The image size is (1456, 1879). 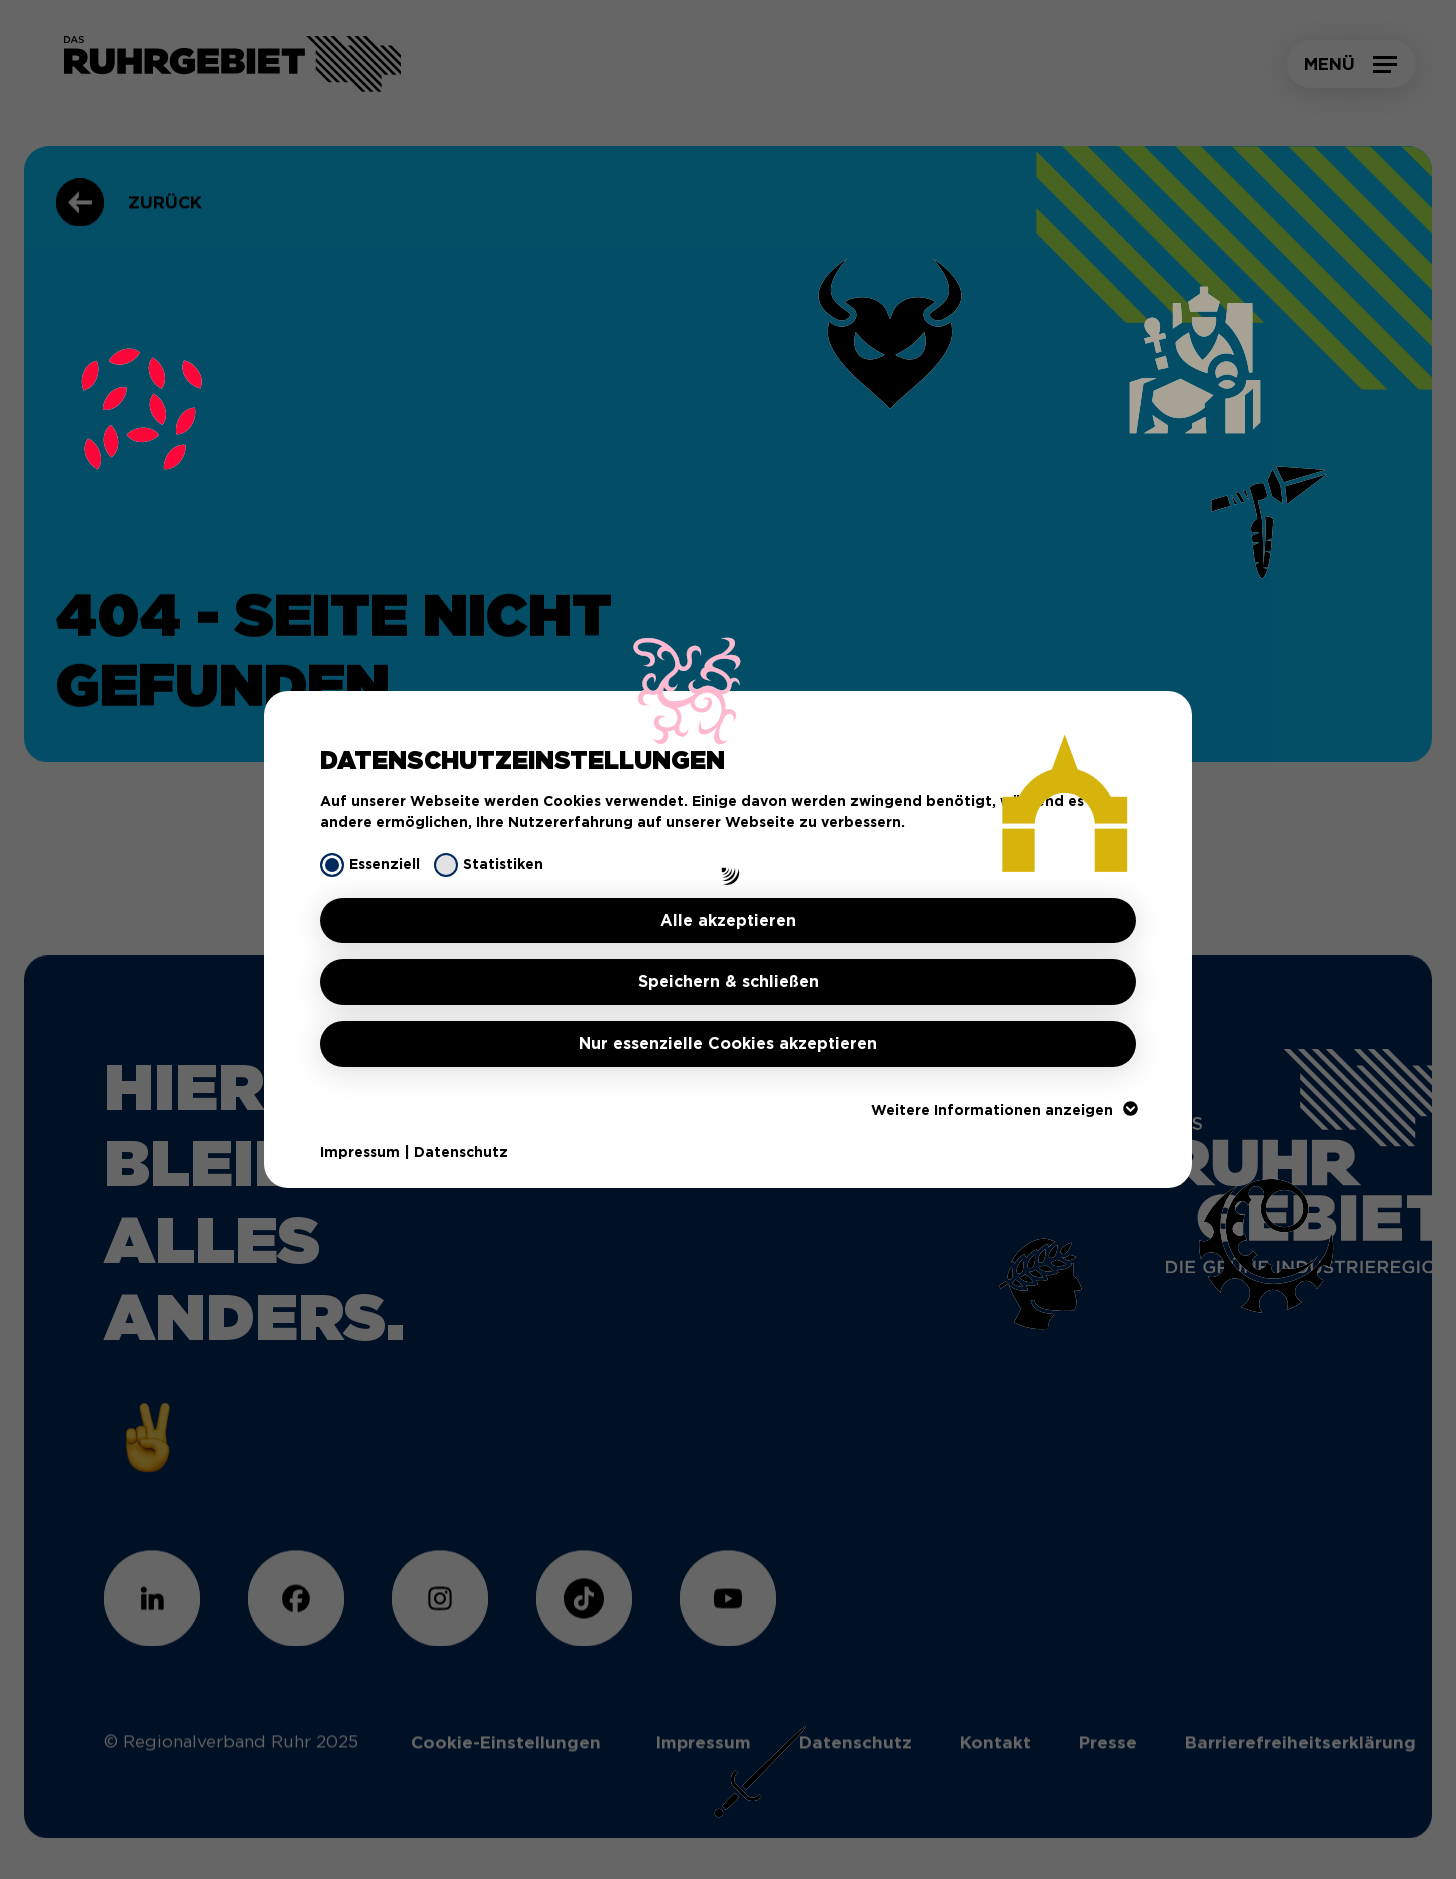 I want to click on sesame seeds ingredient or allergen indicator, so click(x=141, y=409).